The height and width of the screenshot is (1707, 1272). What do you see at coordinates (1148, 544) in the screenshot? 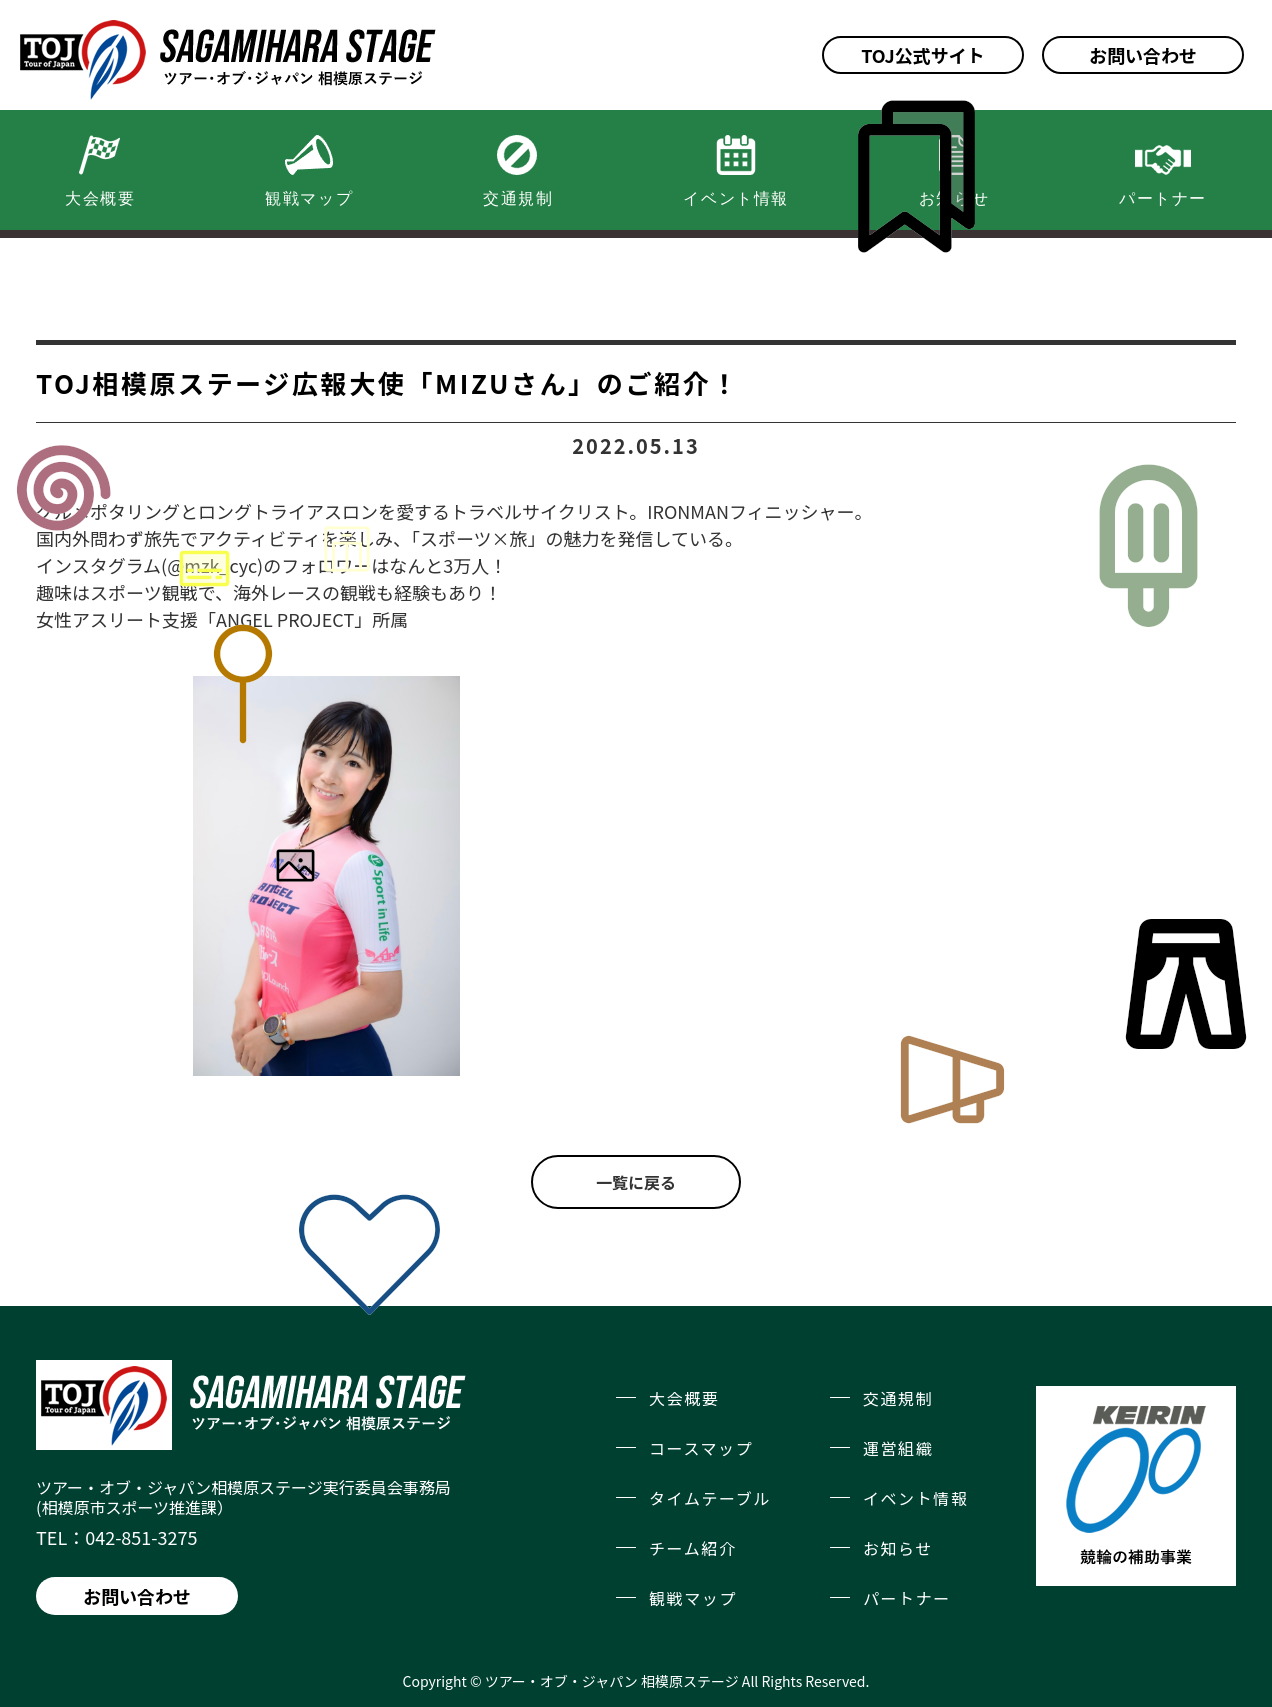
I see `indicates frozen treats or ice cream category` at bounding box center [1148, 544].